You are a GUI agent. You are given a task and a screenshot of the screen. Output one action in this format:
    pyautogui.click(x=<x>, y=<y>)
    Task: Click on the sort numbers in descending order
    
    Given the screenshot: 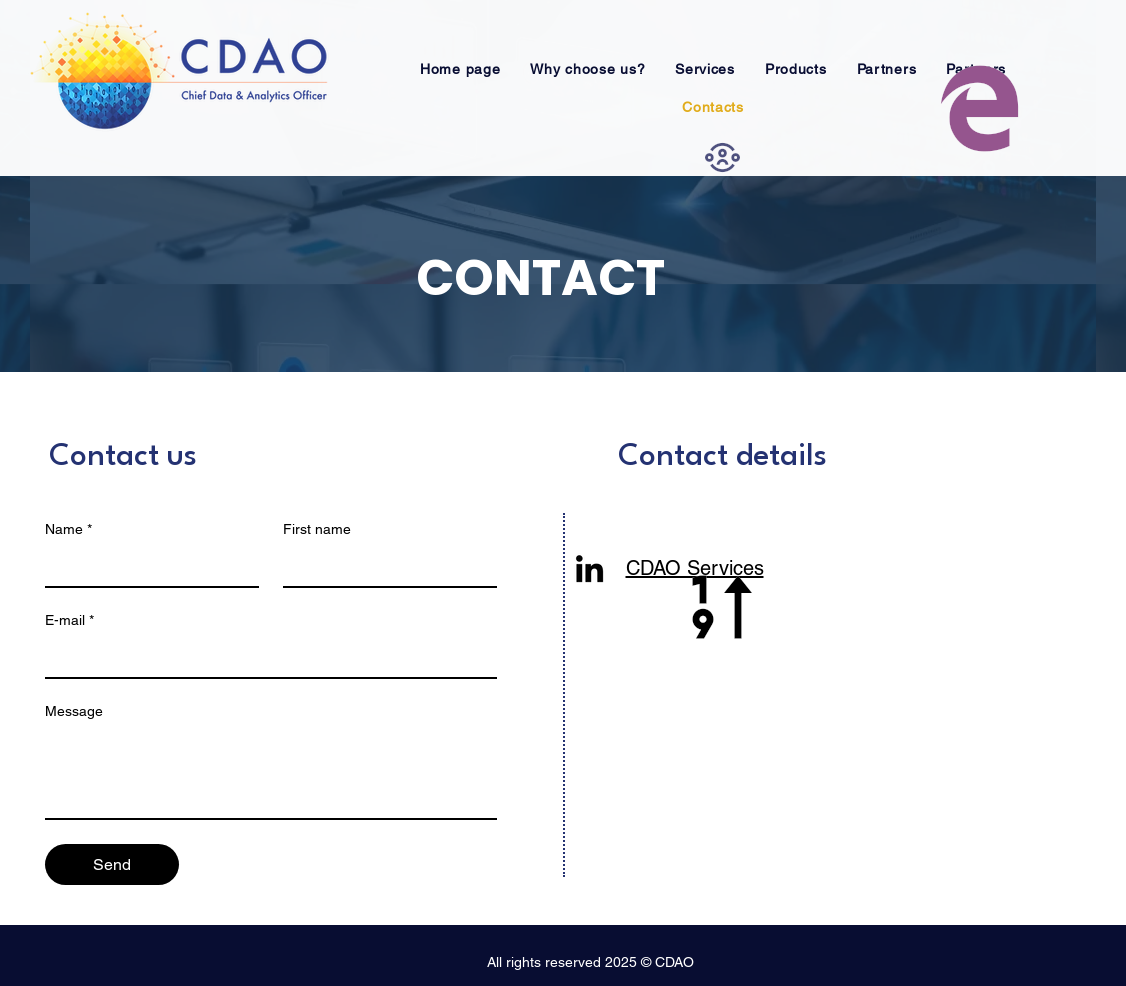 What is the action you would take?
    pyautogui.click(x=717, y=607)
    